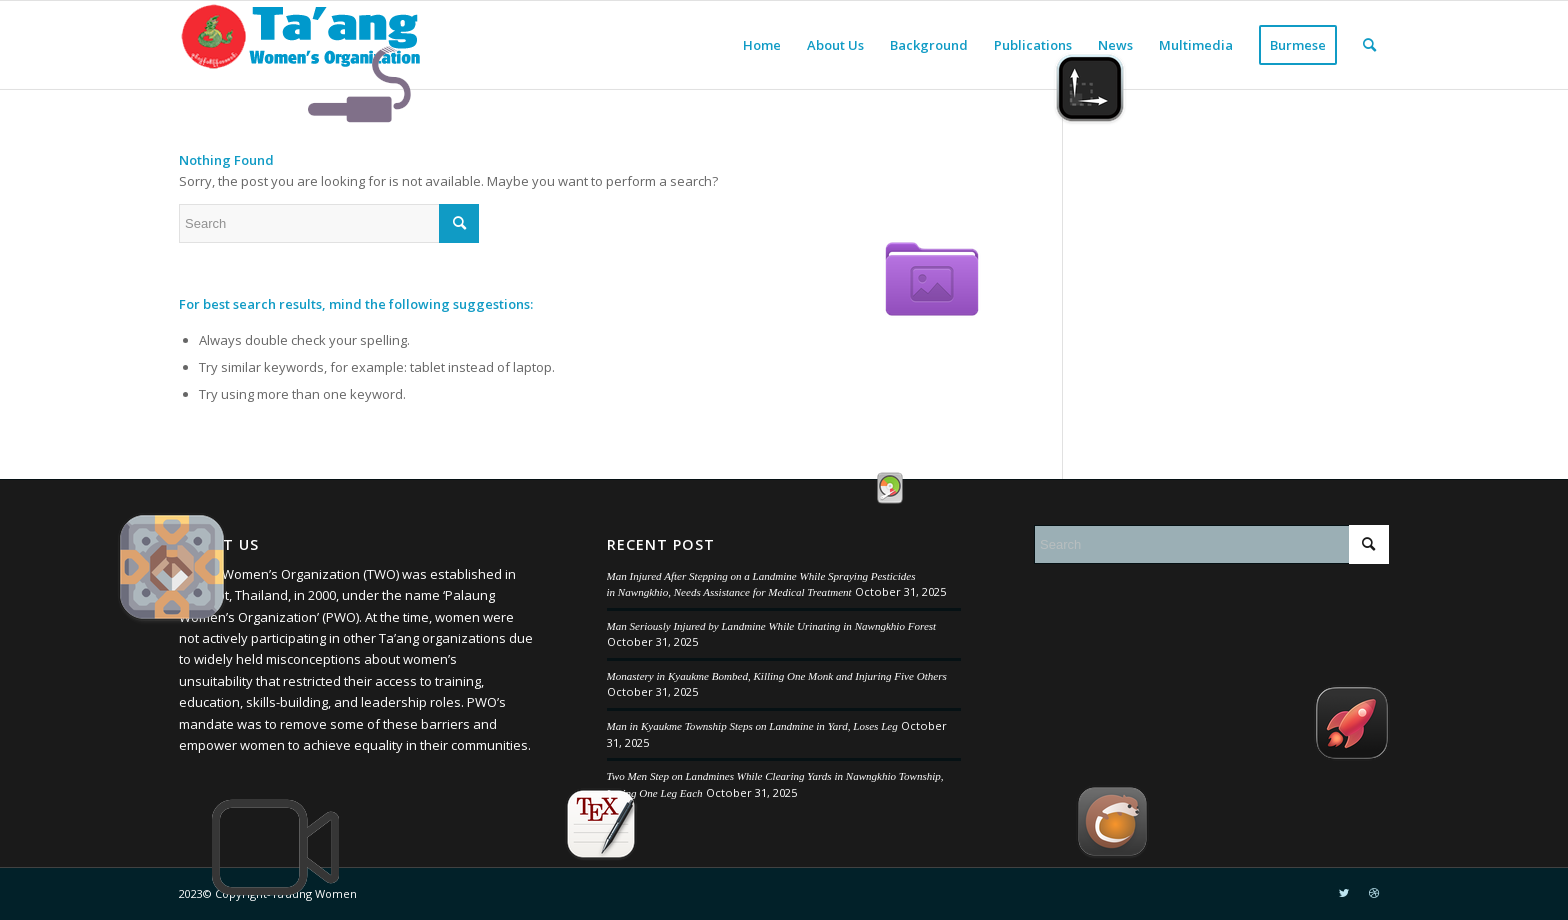  I want to click on launch mindustry game, so click(172, 567).